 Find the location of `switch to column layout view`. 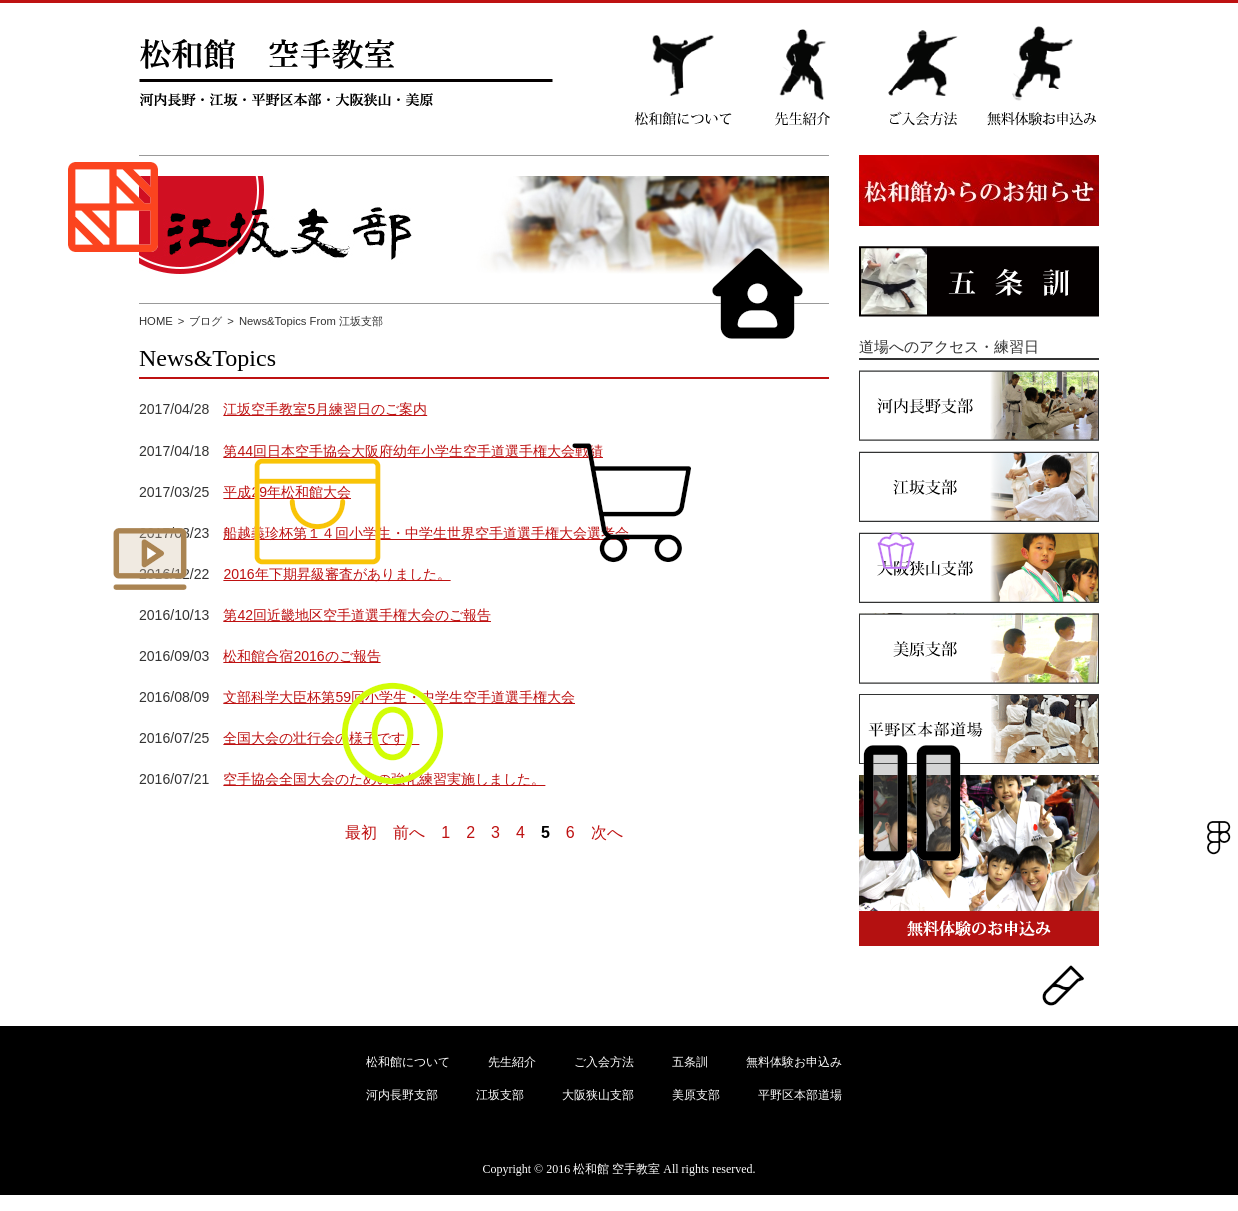

switch to column layout view is located at coordinates (912, 803).